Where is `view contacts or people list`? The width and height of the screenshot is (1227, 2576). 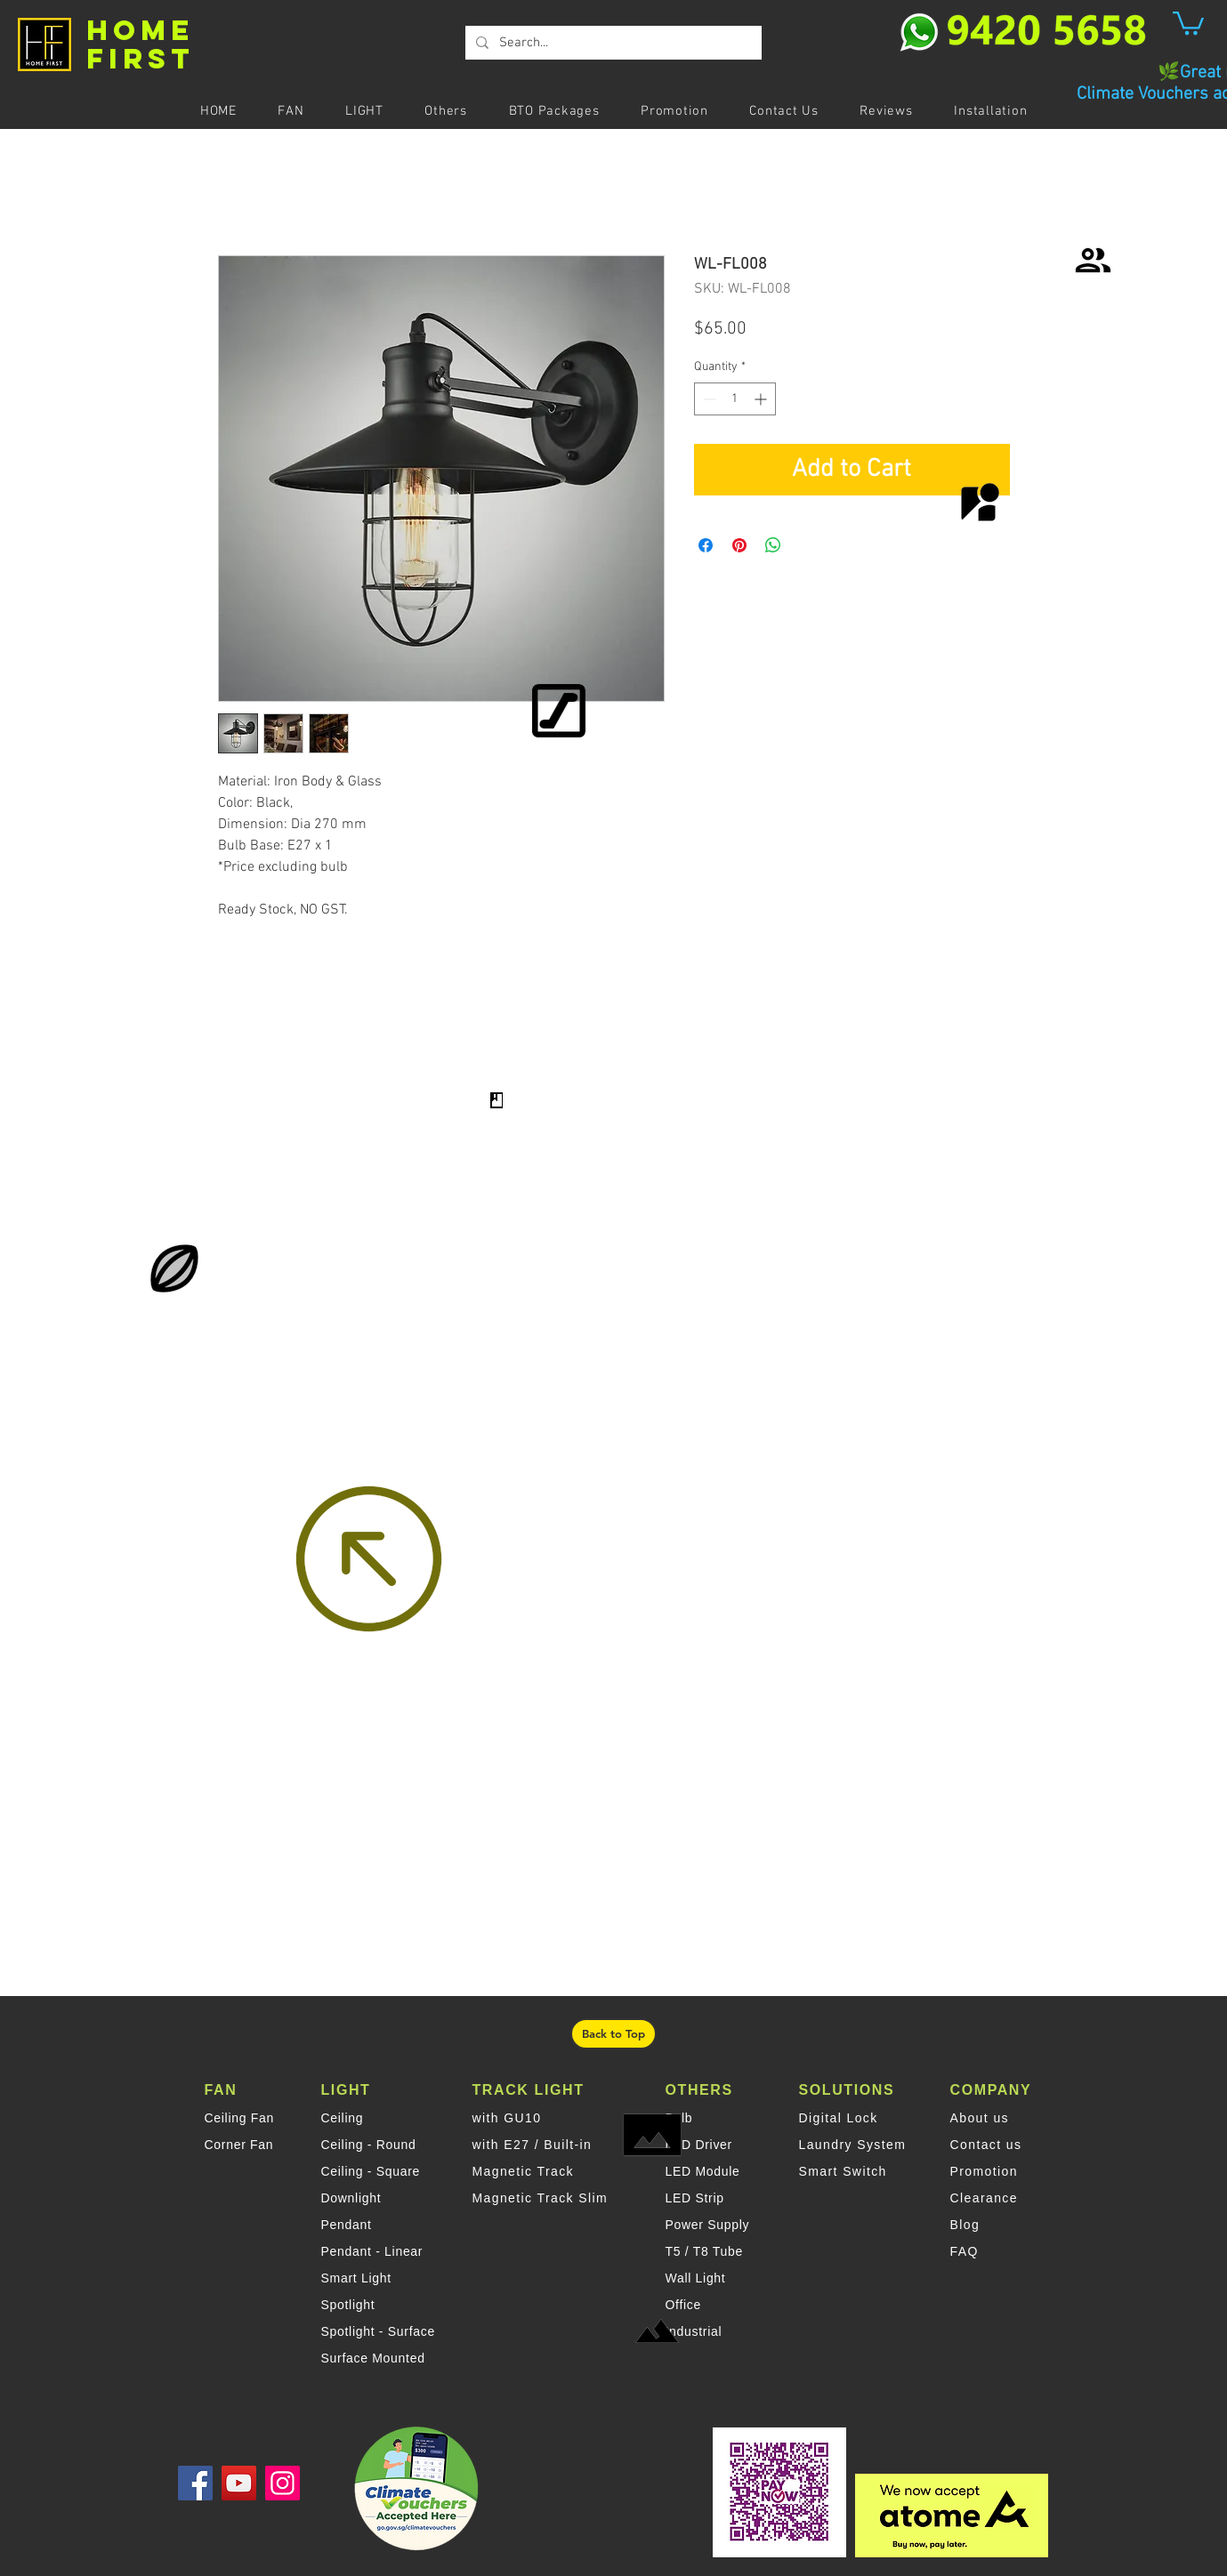 view contacts or people list is located at coordinates (1093, 260).